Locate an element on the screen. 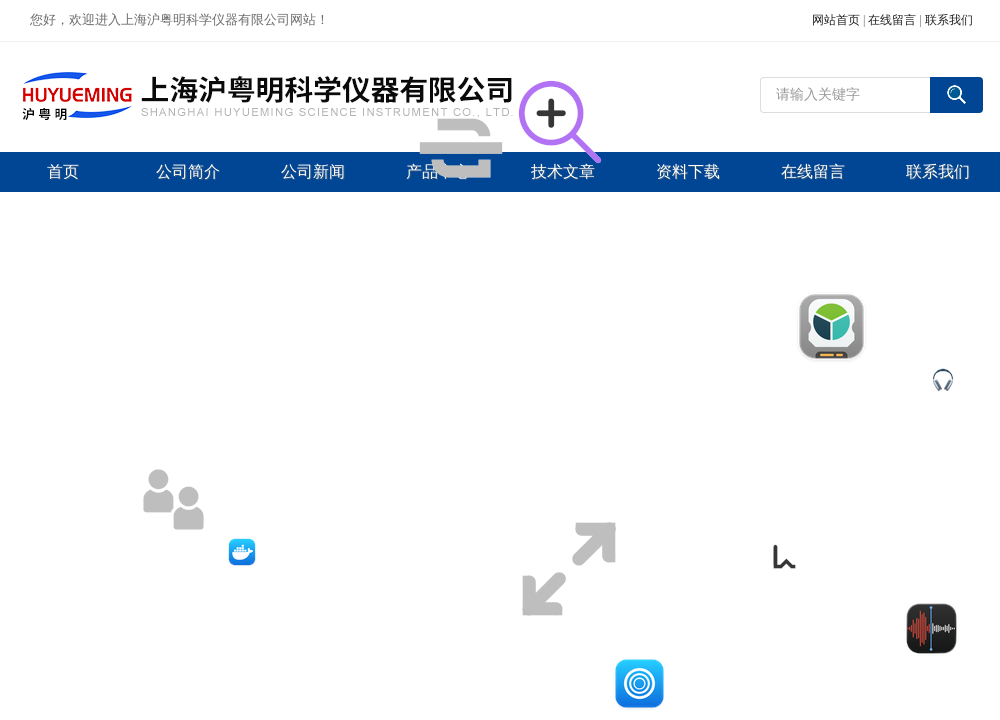 The image size is (1000, 720). open disk partitioning utility is located at coordinates (831, 327).